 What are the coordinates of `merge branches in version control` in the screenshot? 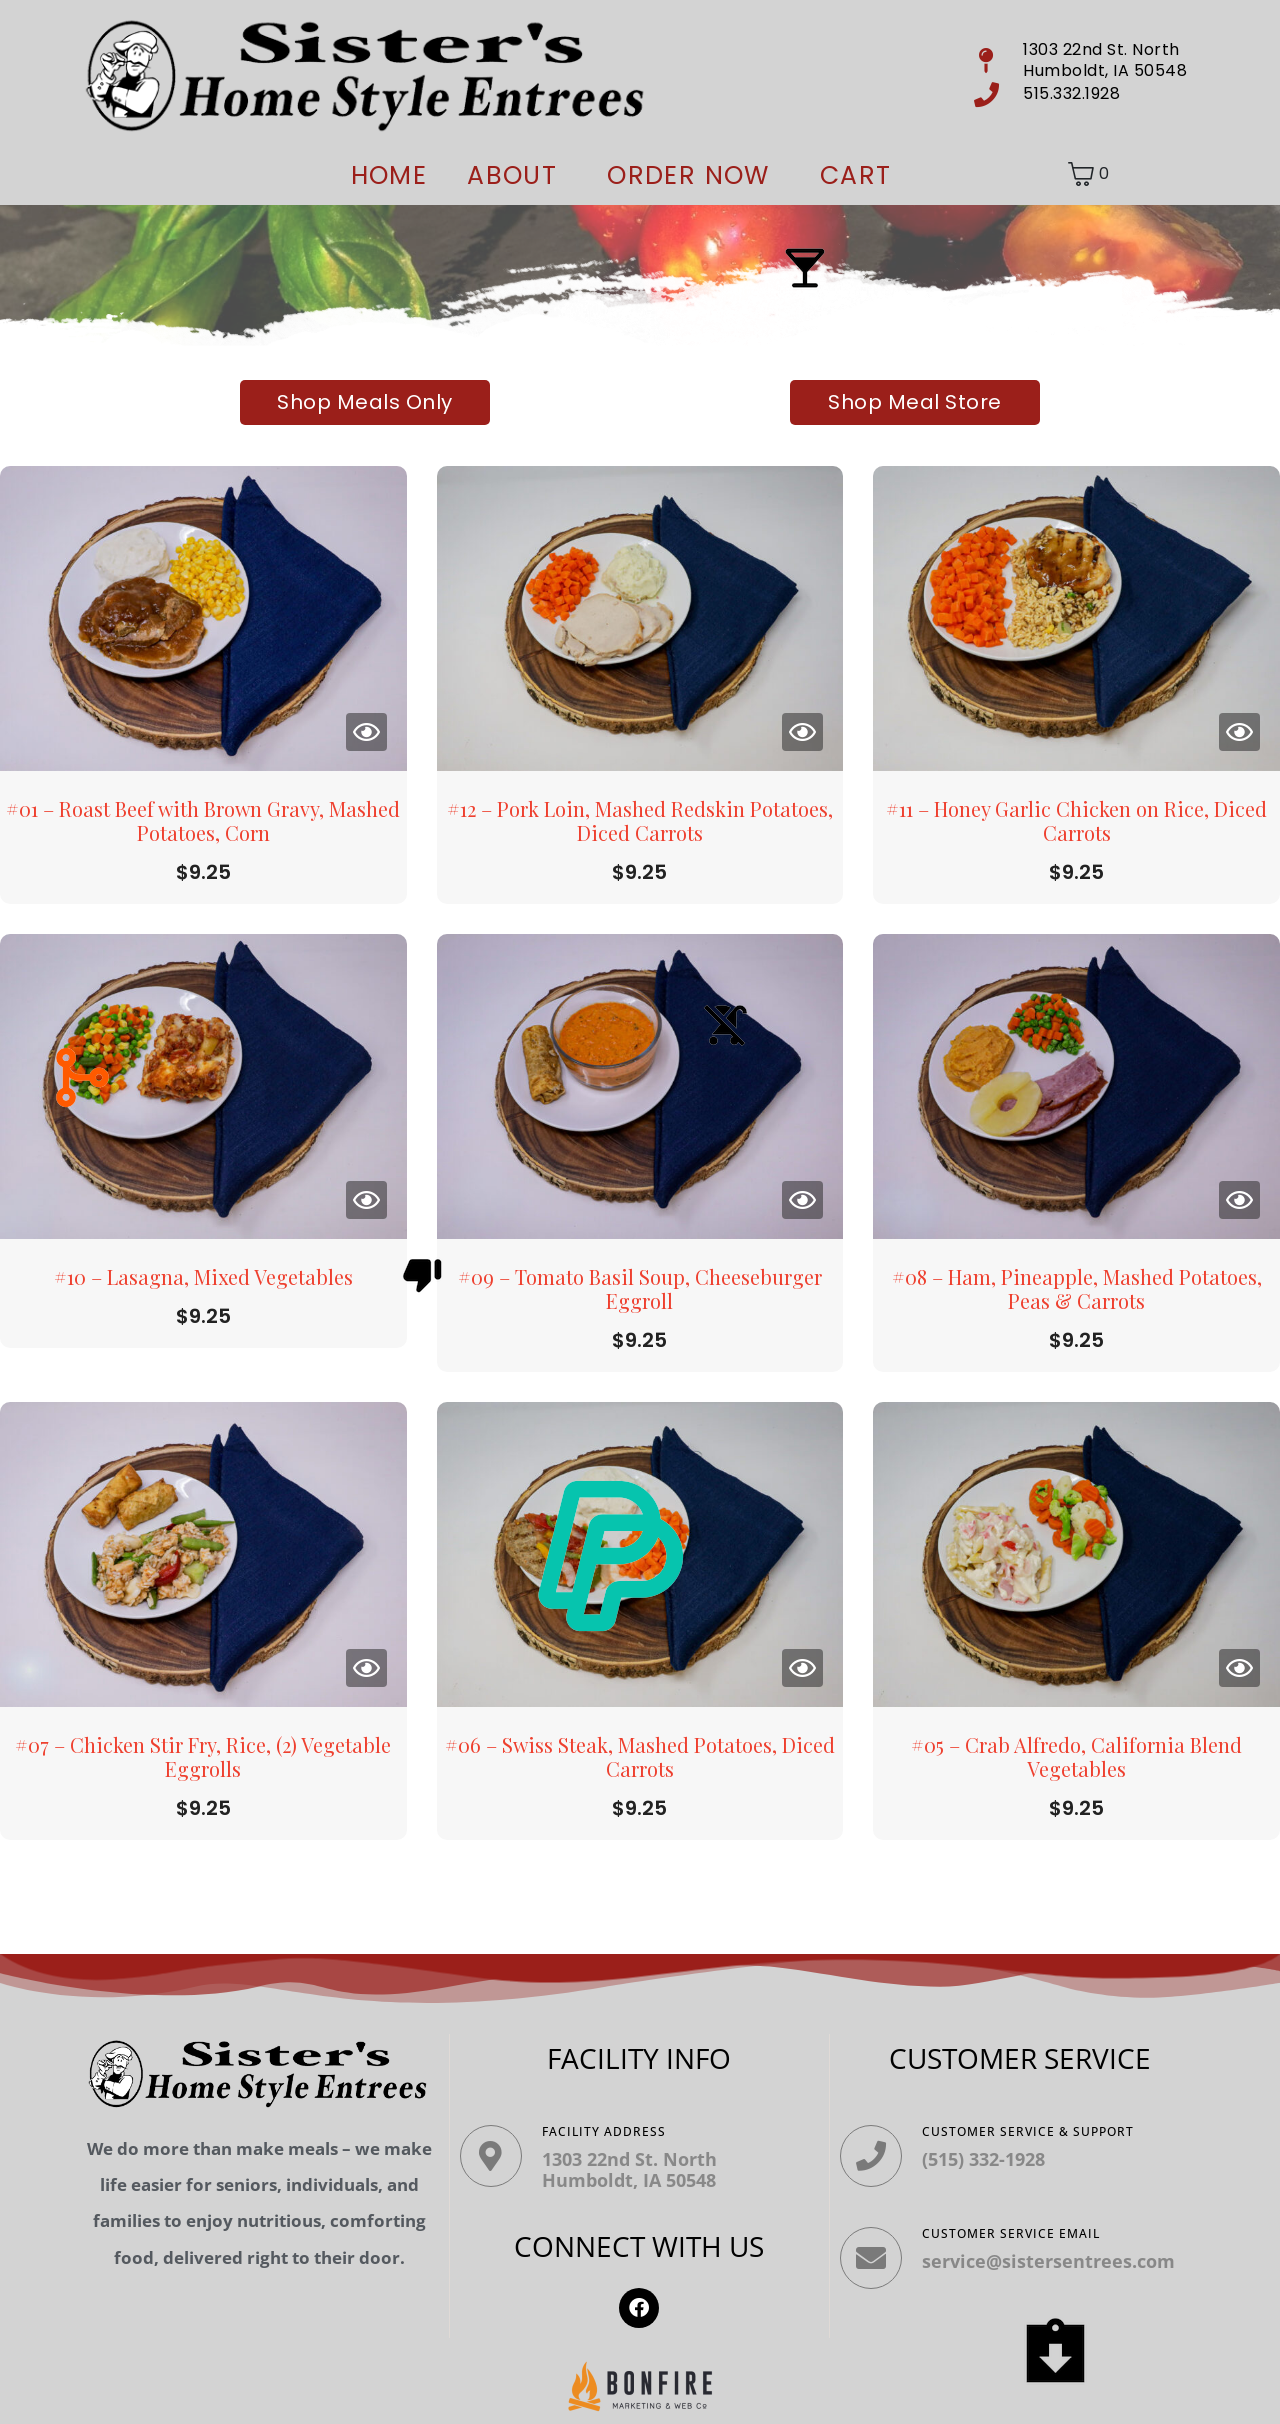 It's located at (82, 1077).